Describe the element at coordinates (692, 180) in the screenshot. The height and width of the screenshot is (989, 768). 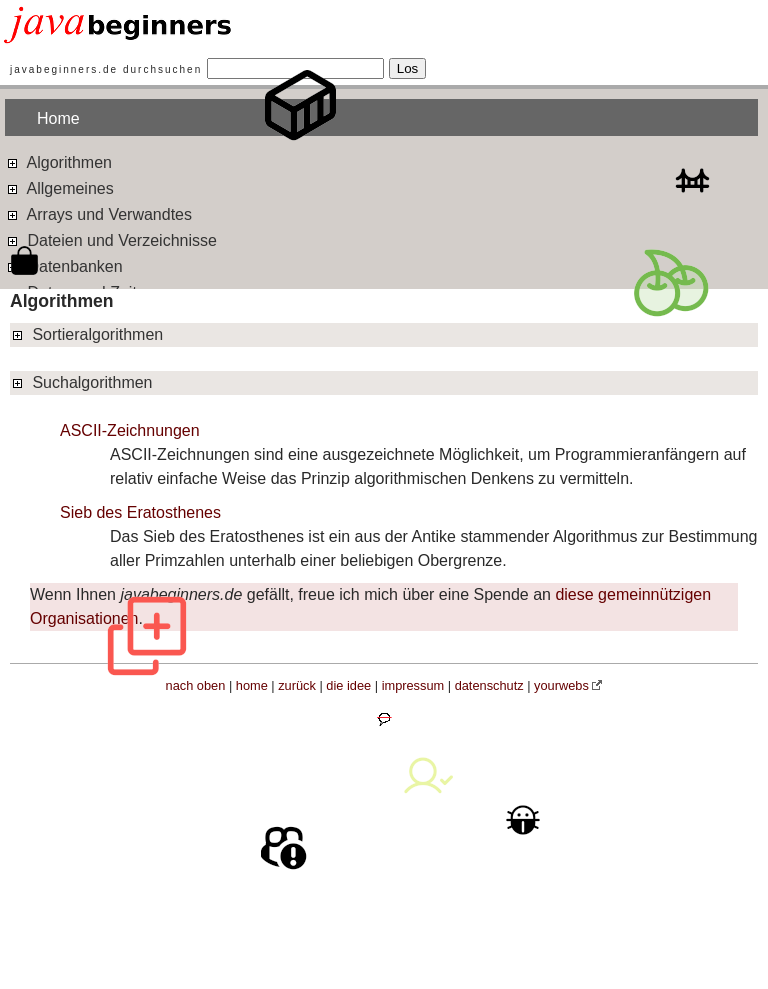
I see `view bridge or overpass information` at that location.